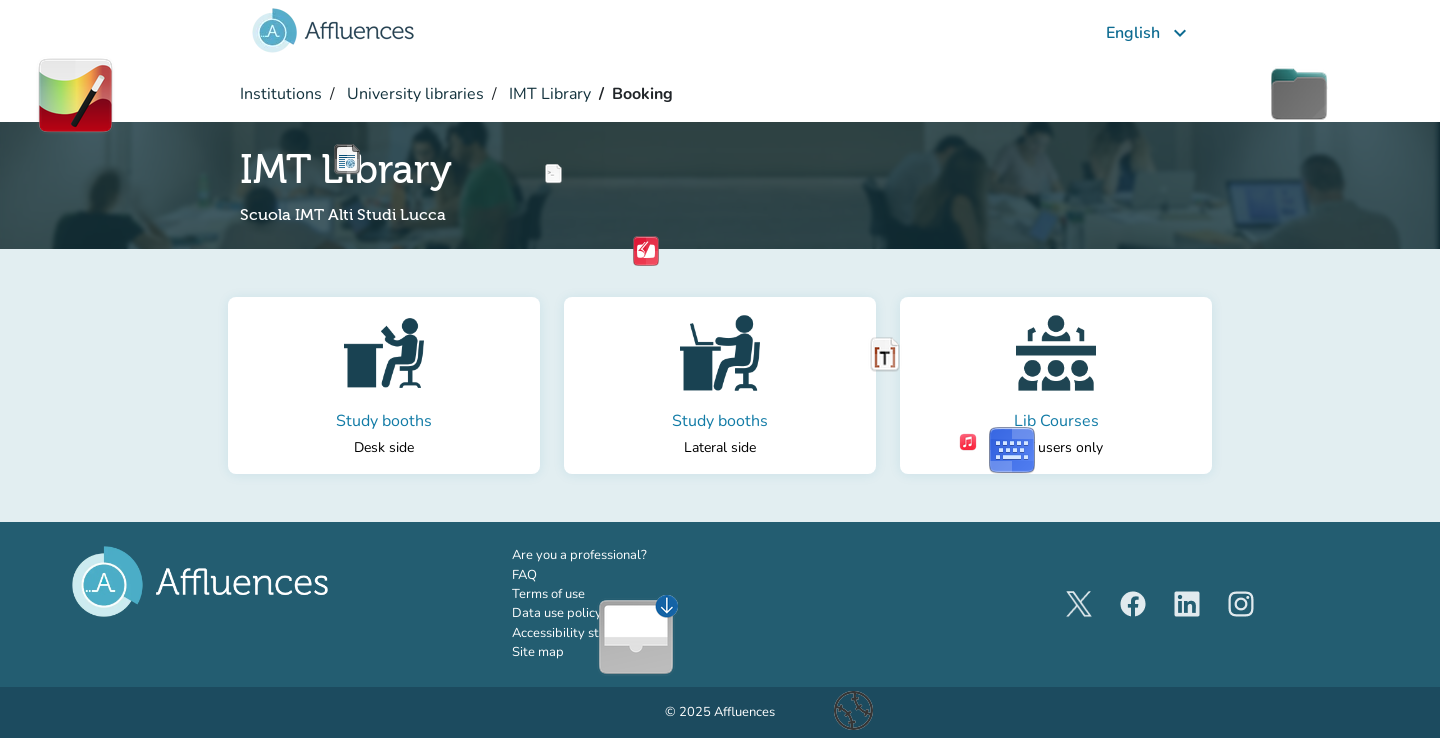 The width and height of the screenshot is (1440, 738). Describe the element at coordinates (1299, 94) in the screenshot. I see `open folder to view contents` at that location.